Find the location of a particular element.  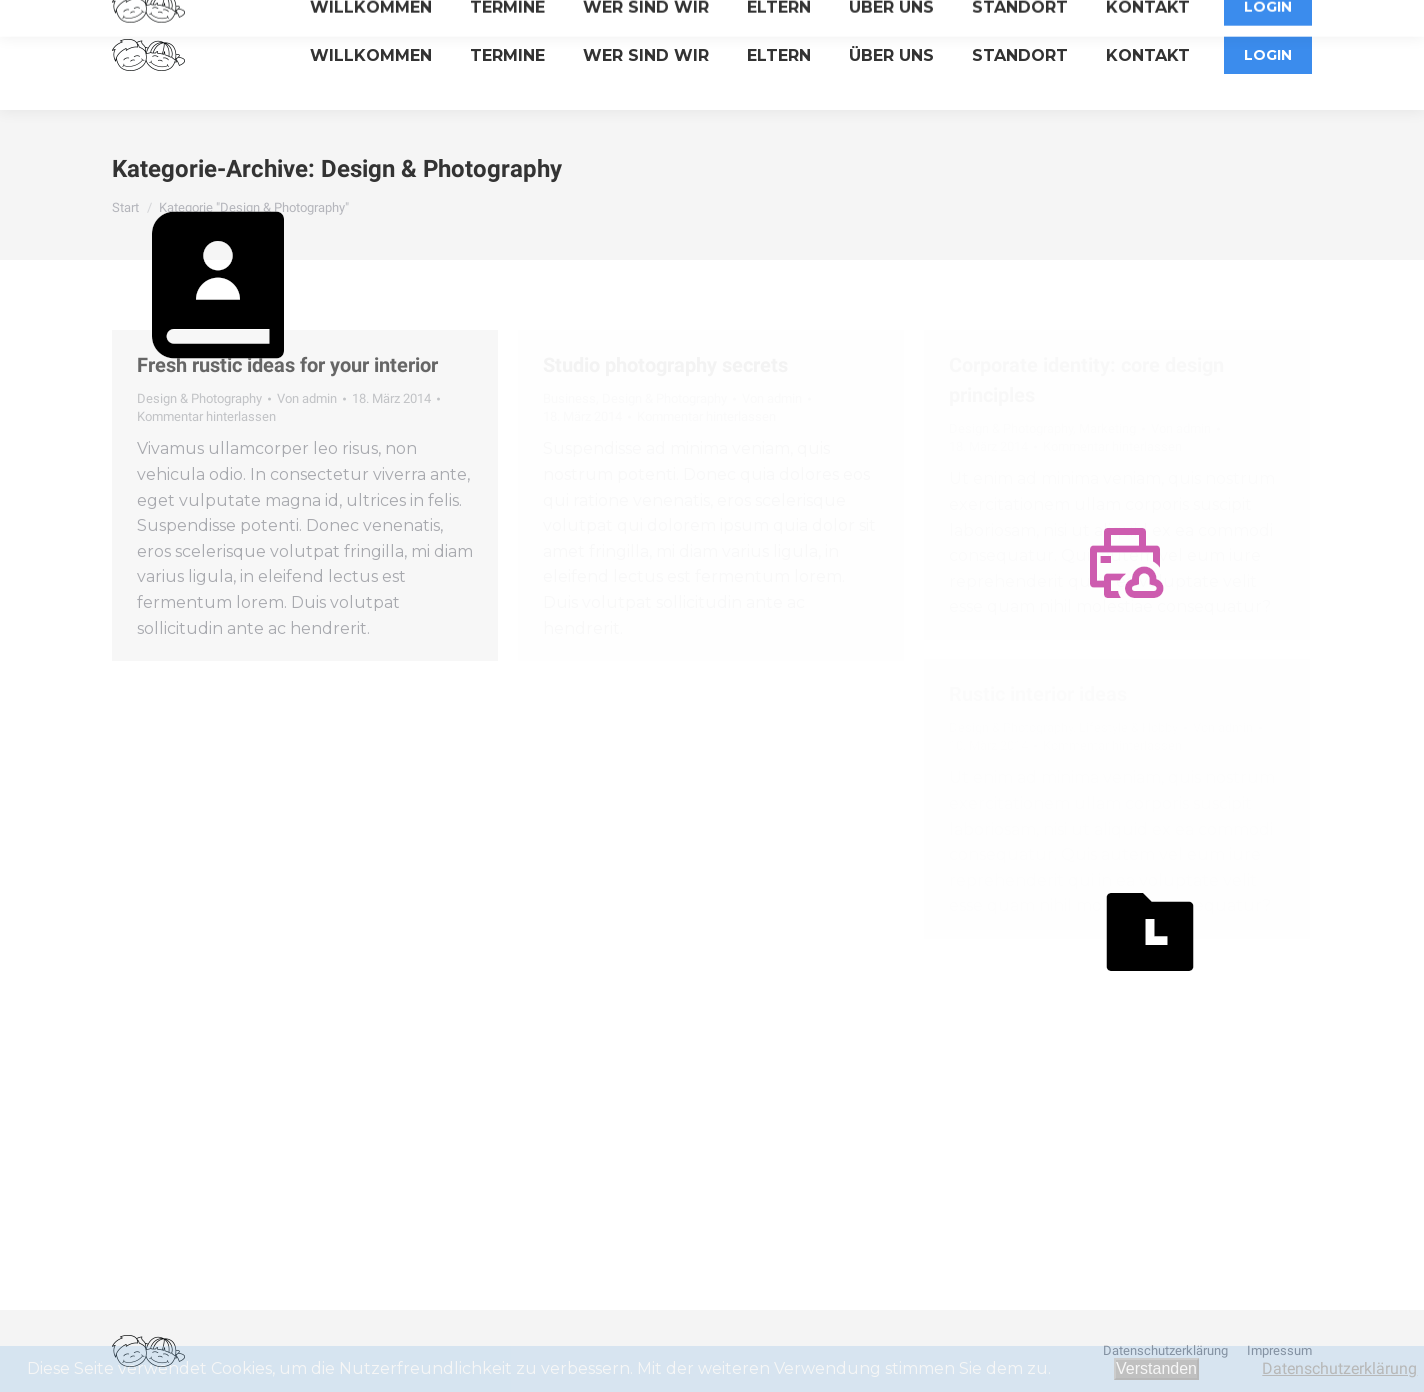

open contacts or address book is located at coordinates (218, 285).